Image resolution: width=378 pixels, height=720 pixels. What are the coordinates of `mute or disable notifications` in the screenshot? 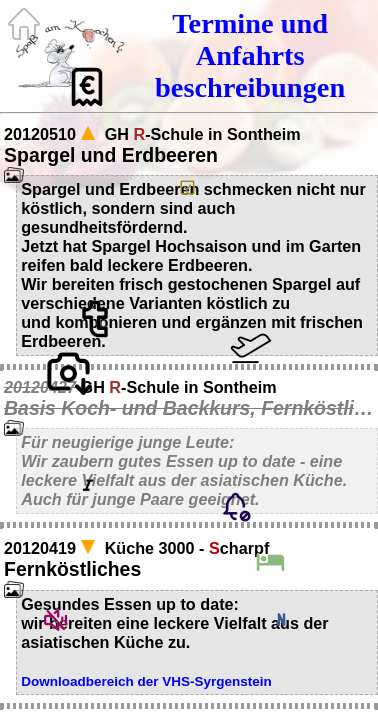 It's located at (235, 506).